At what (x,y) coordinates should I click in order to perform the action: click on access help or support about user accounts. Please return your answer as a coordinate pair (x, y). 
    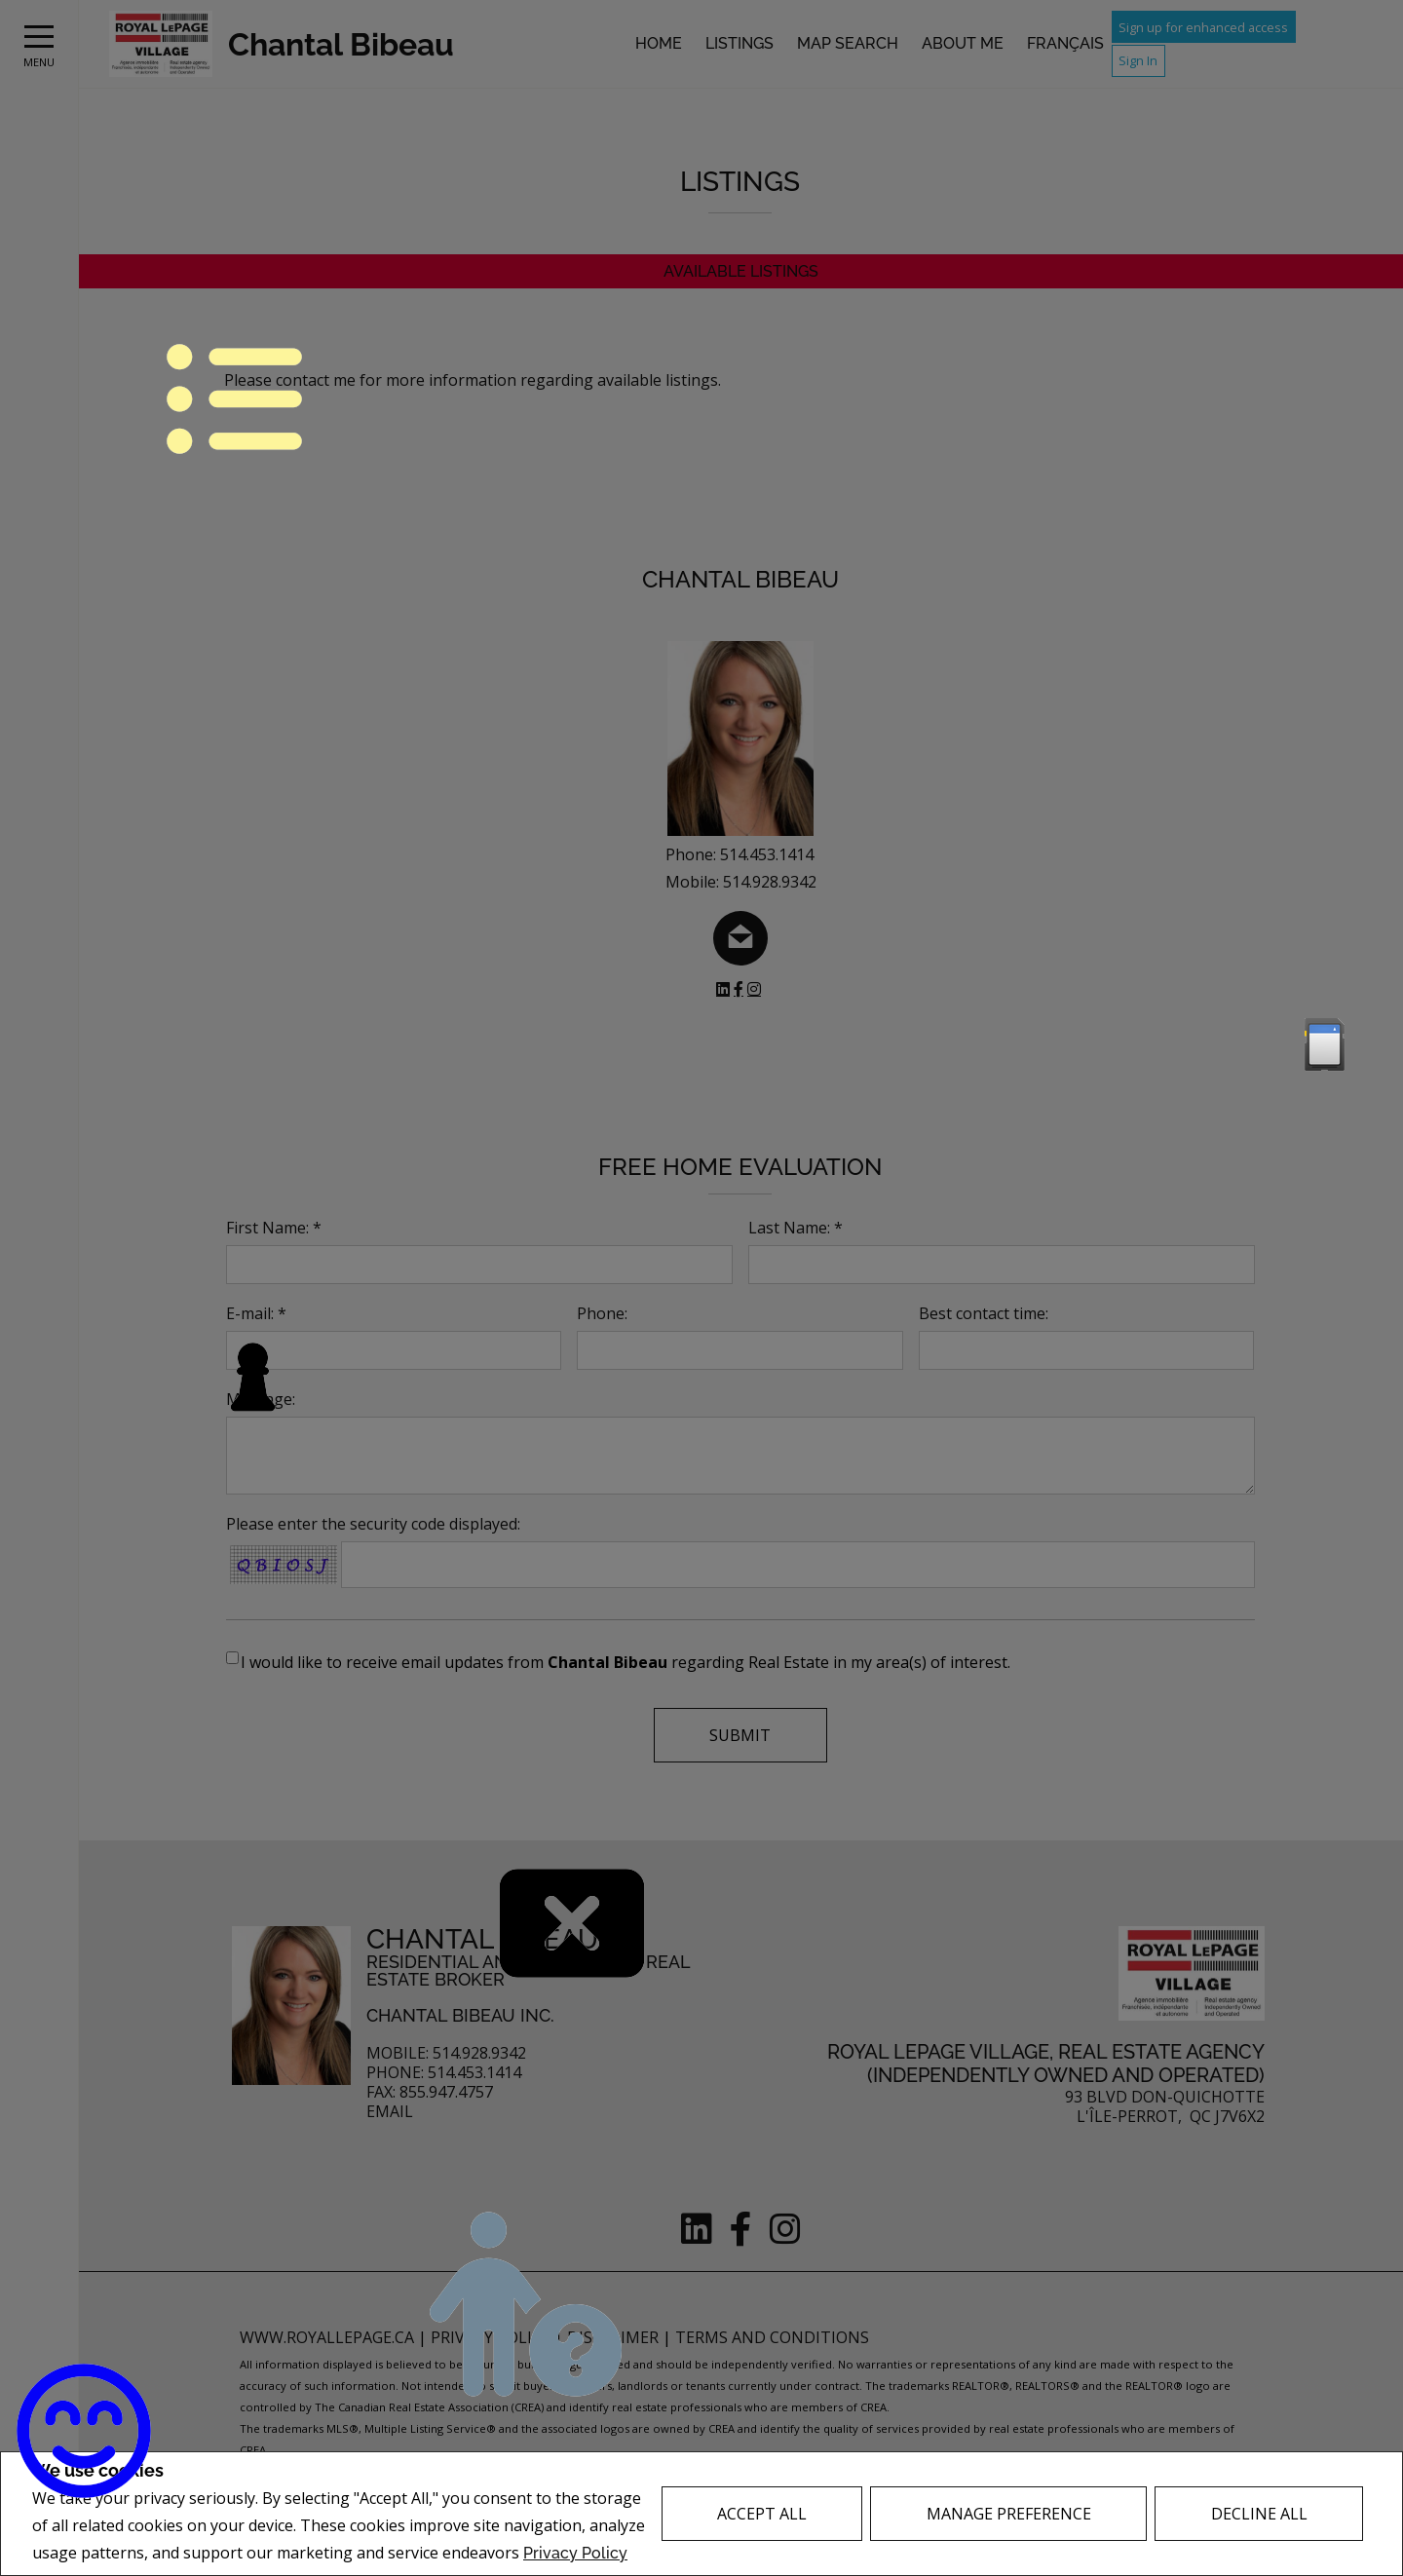
    Looking at the image, I should click on (519, 2304).